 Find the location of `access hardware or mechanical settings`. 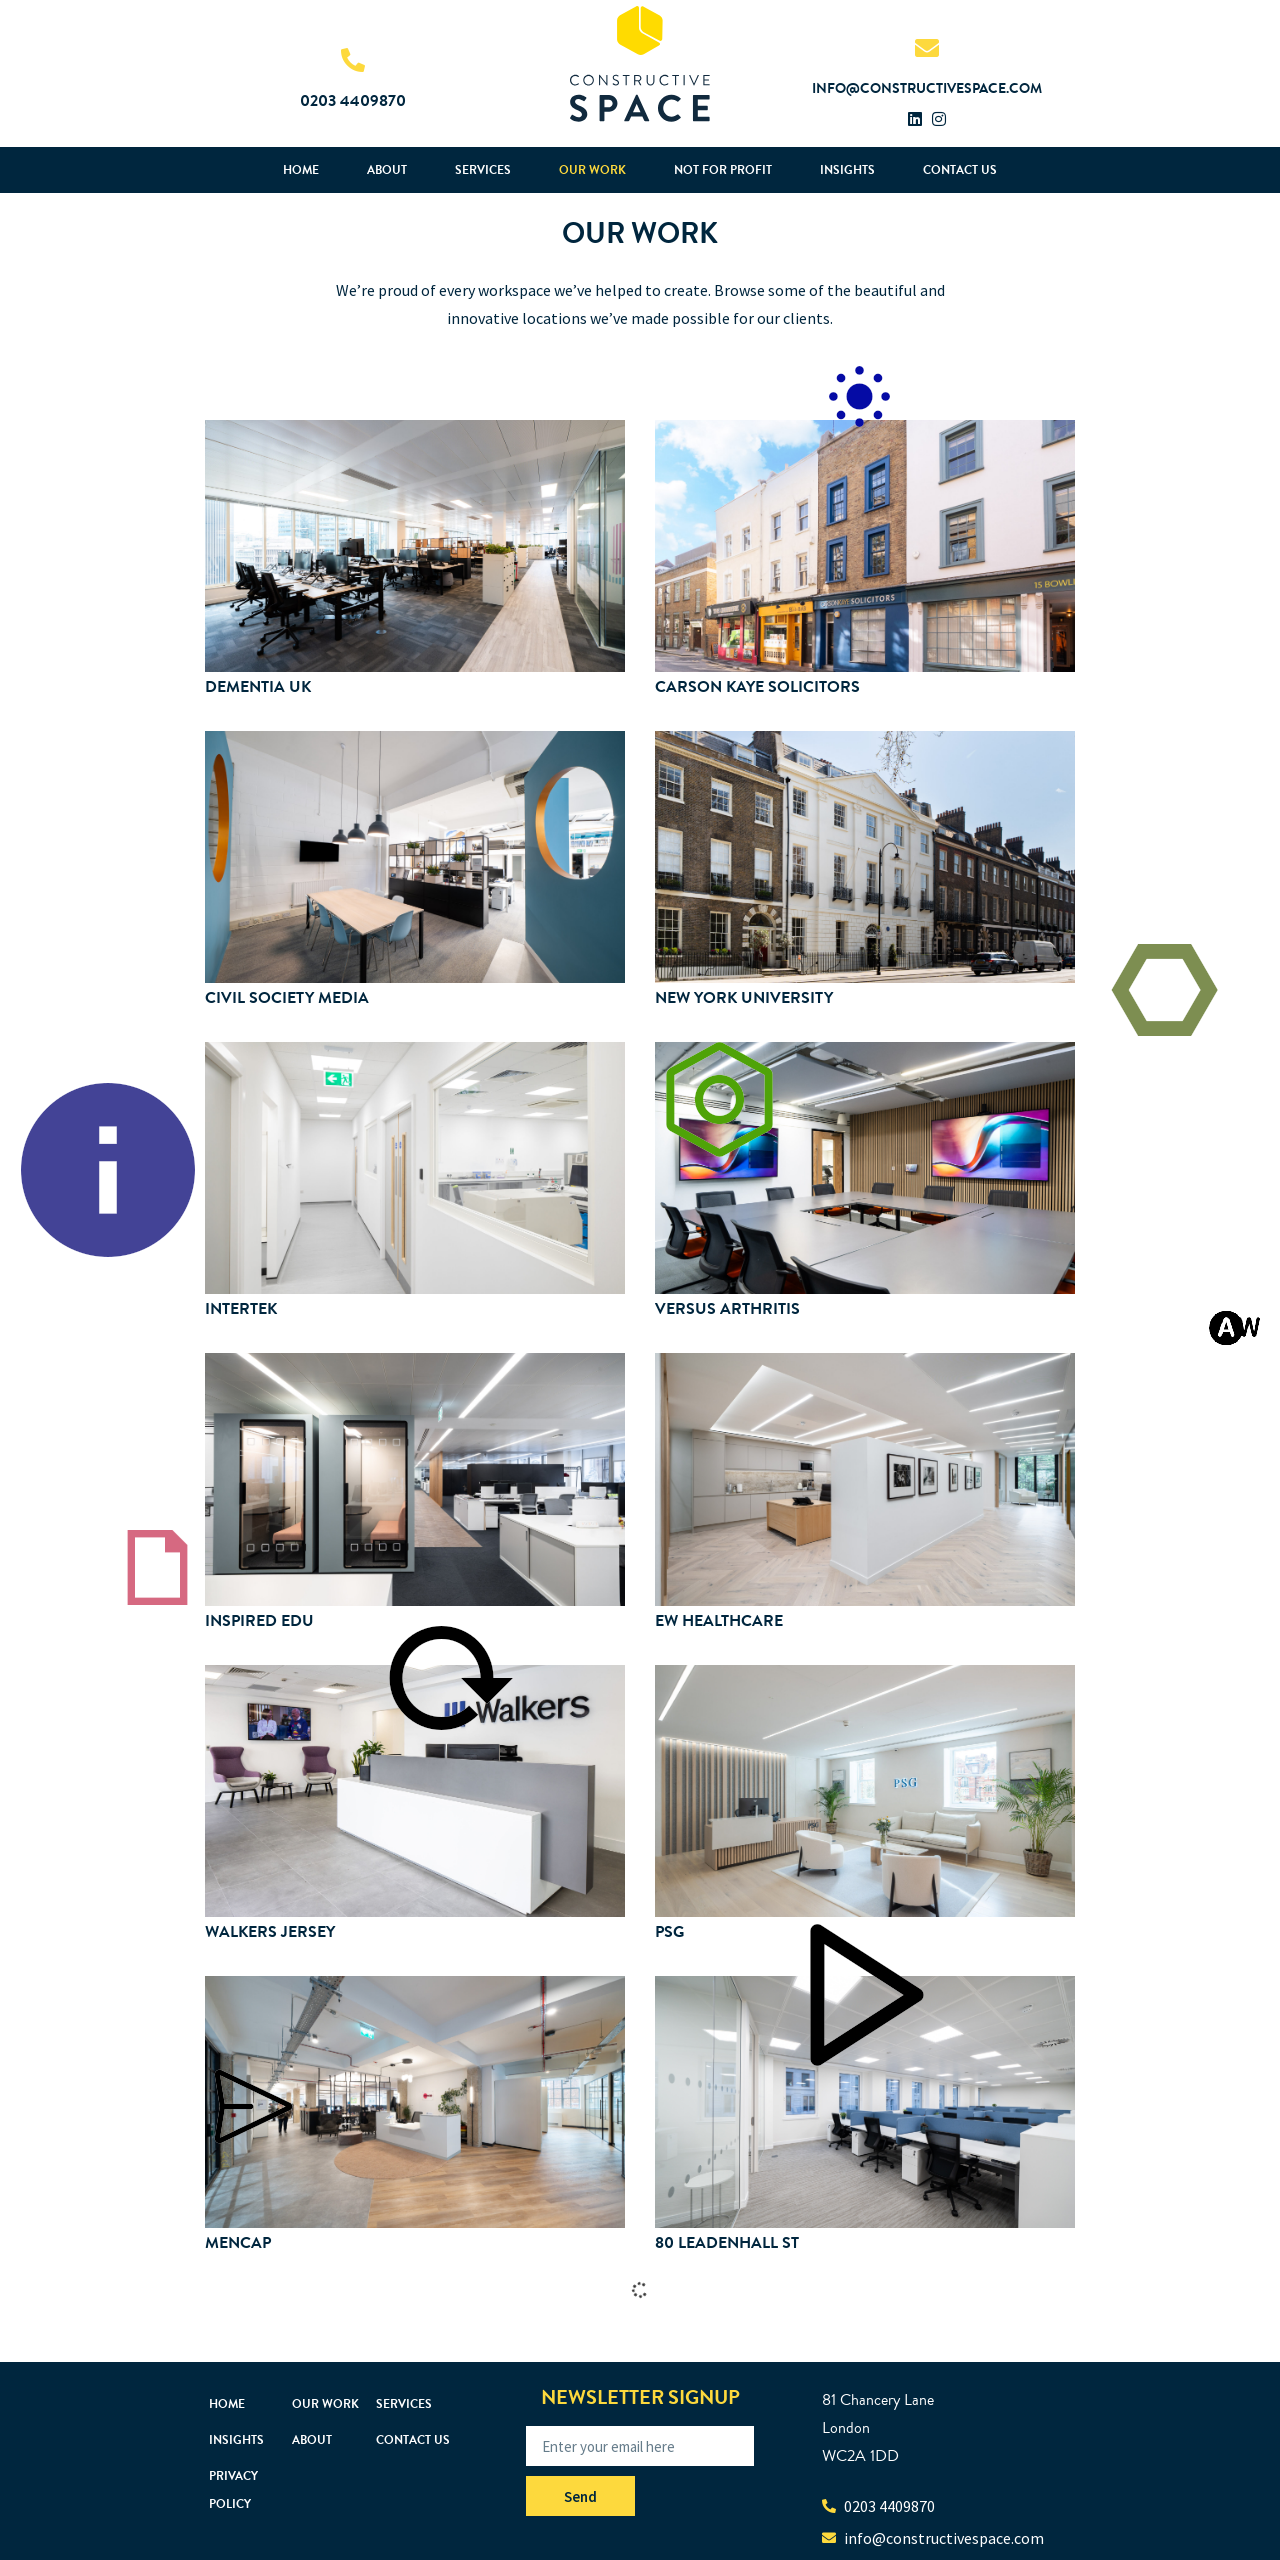

access hardware or mechanical settings is located at coordinates (719, 1099).